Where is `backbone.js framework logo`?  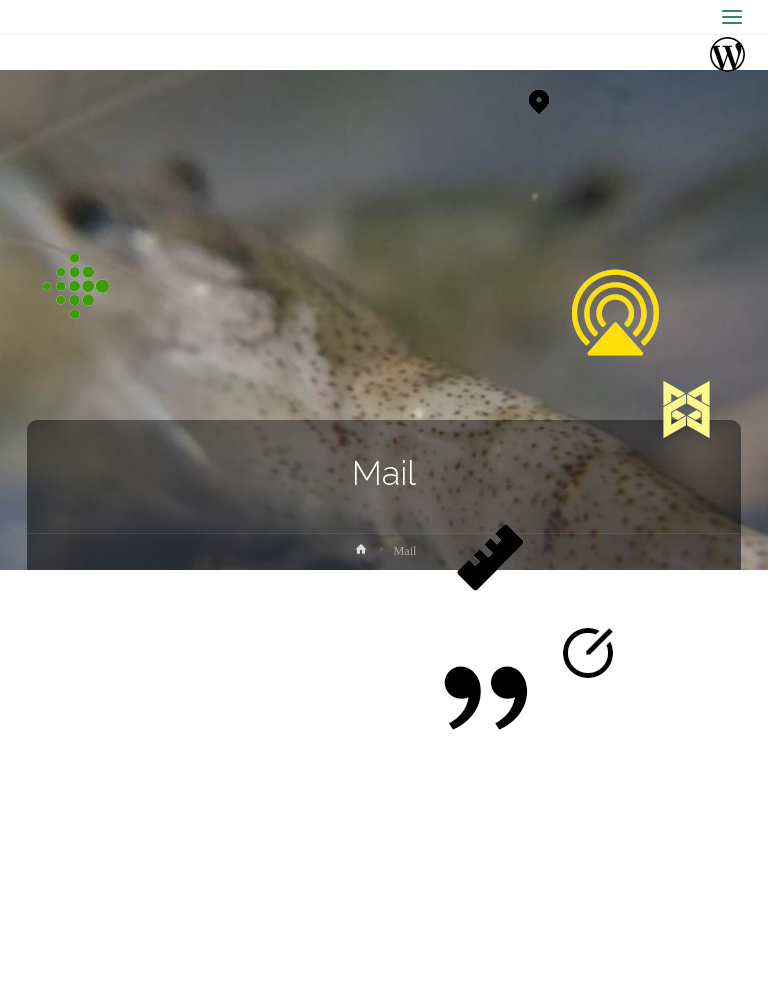
backbone.js framework logo is located at coordinates (686, 409).